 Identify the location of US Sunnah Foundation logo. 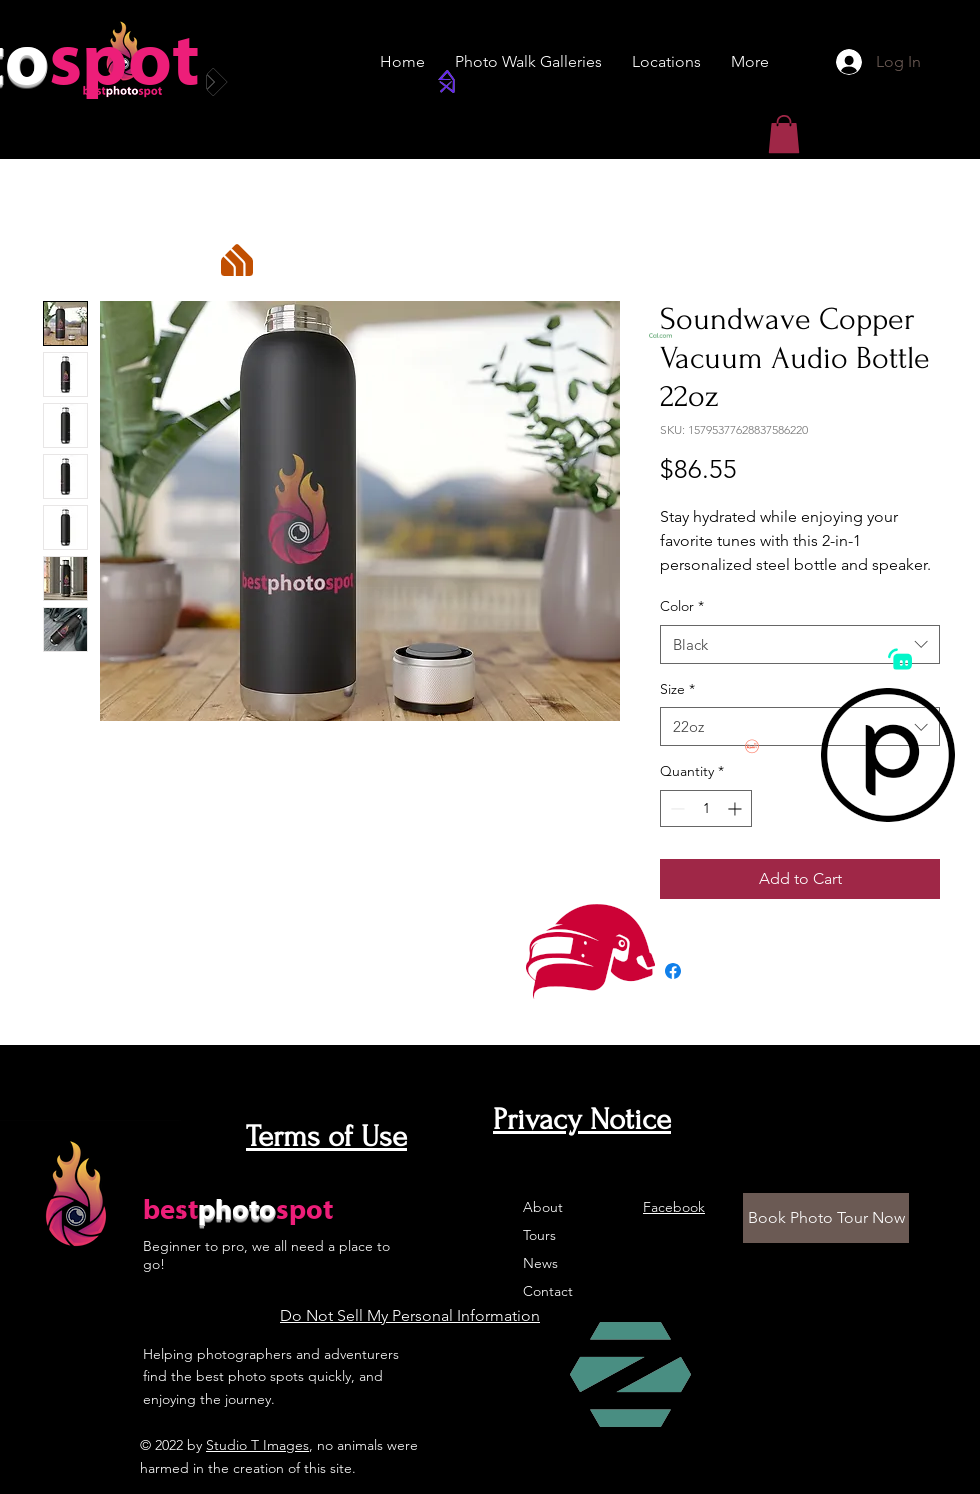
(752, 746).